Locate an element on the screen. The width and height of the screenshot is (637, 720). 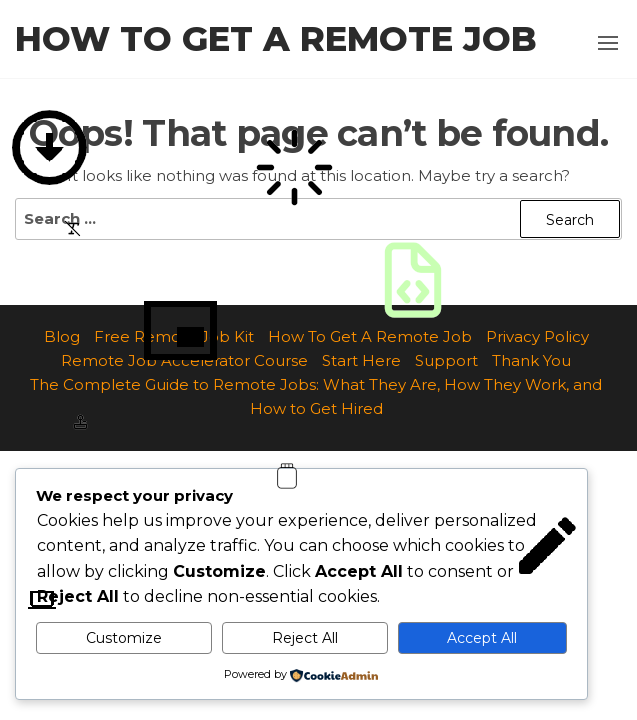
access gaming or controller settings is located at coordinates (80, 422).